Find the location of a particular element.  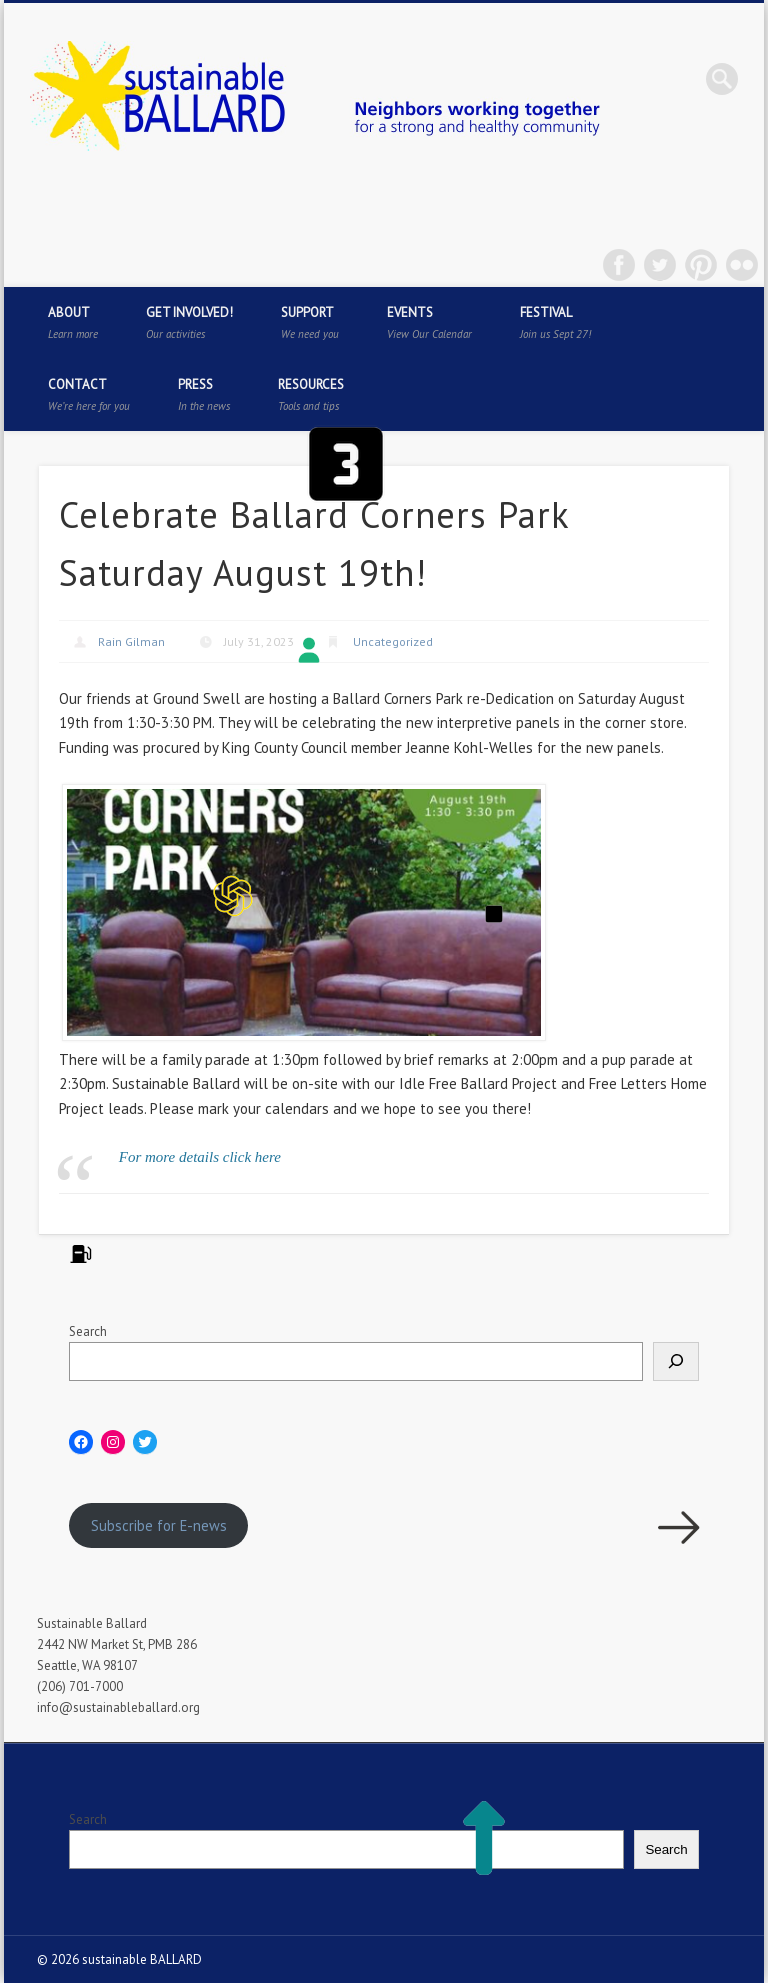

step 3 in a multi-step process is located at coordinates (346, 464).